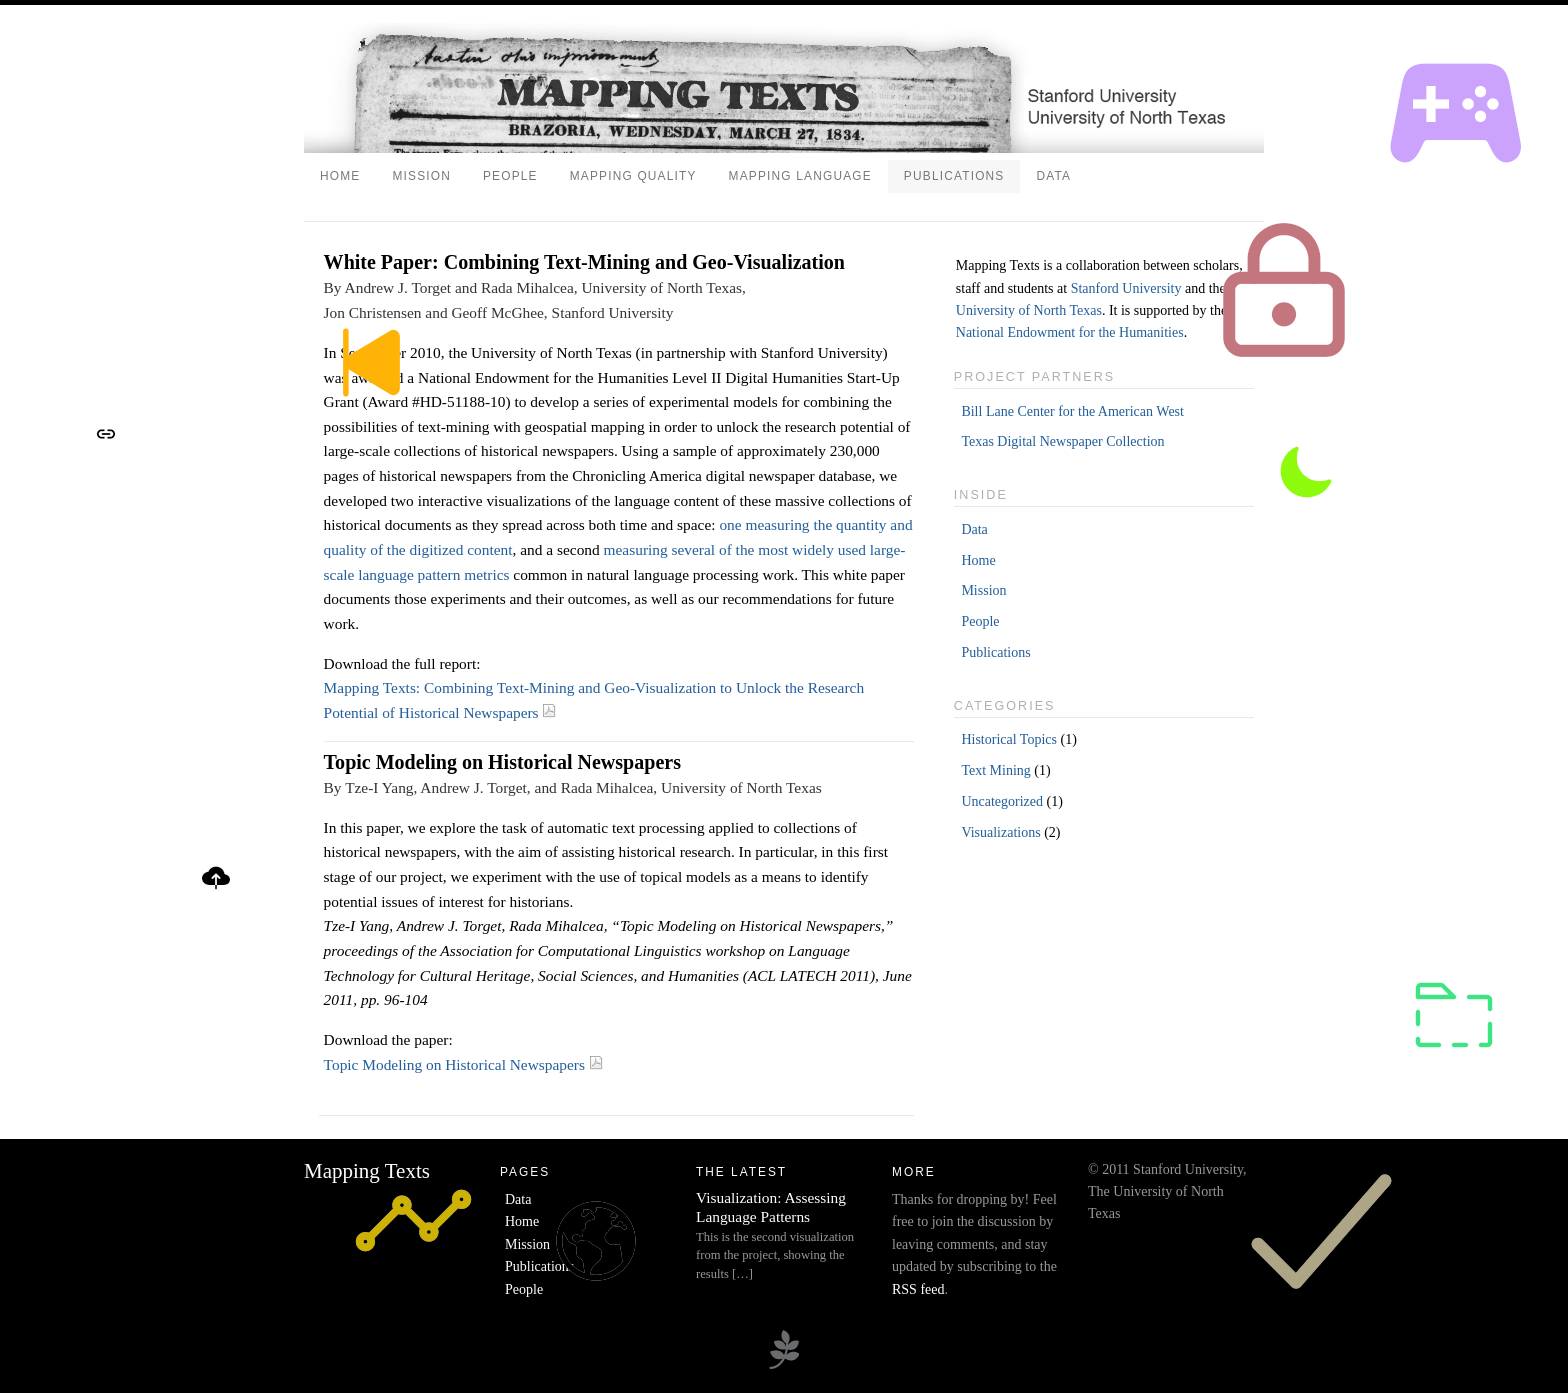 The width and height of the screenshot is (1568, 1393). Describe the element at coordinates (106, 434) in the screenshot. I see `copy or share a link` at that location.